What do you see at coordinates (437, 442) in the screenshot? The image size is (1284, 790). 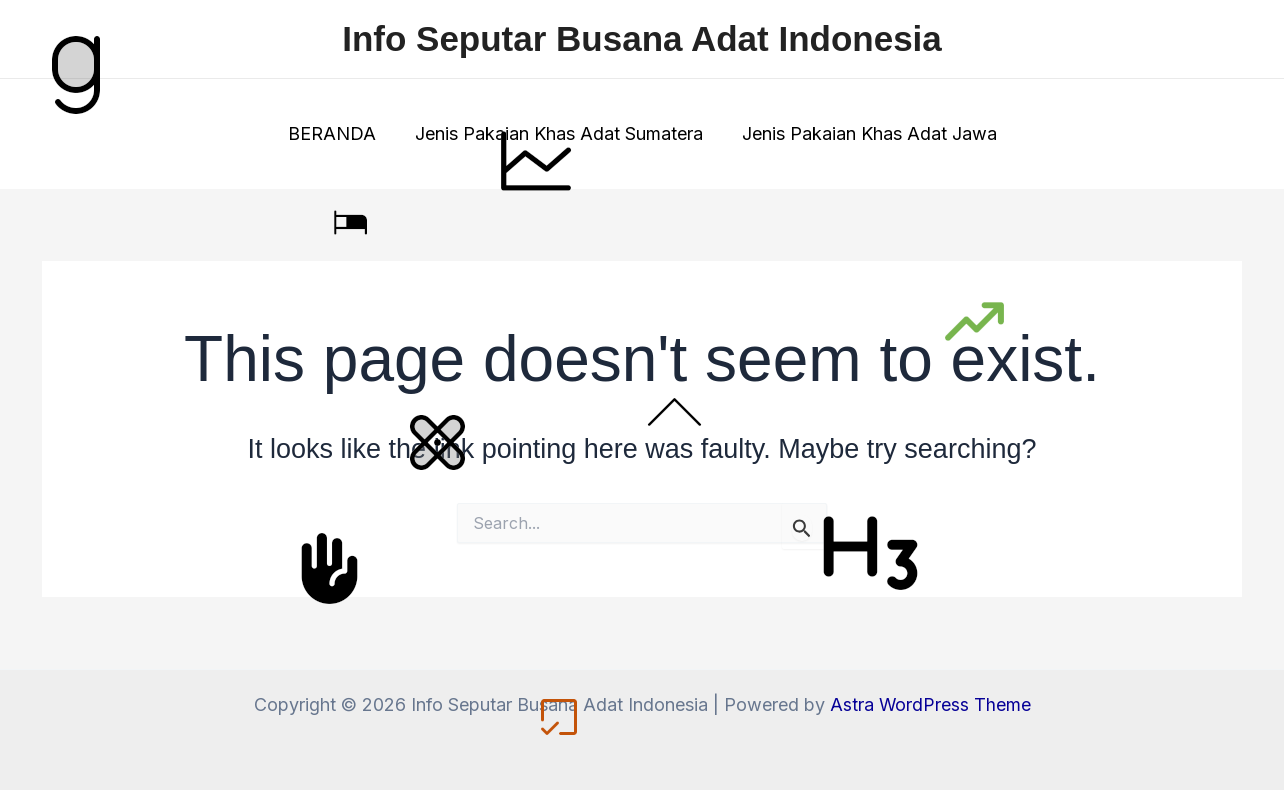 I see `access health or first aid resources` at bounding box center [437, 442].